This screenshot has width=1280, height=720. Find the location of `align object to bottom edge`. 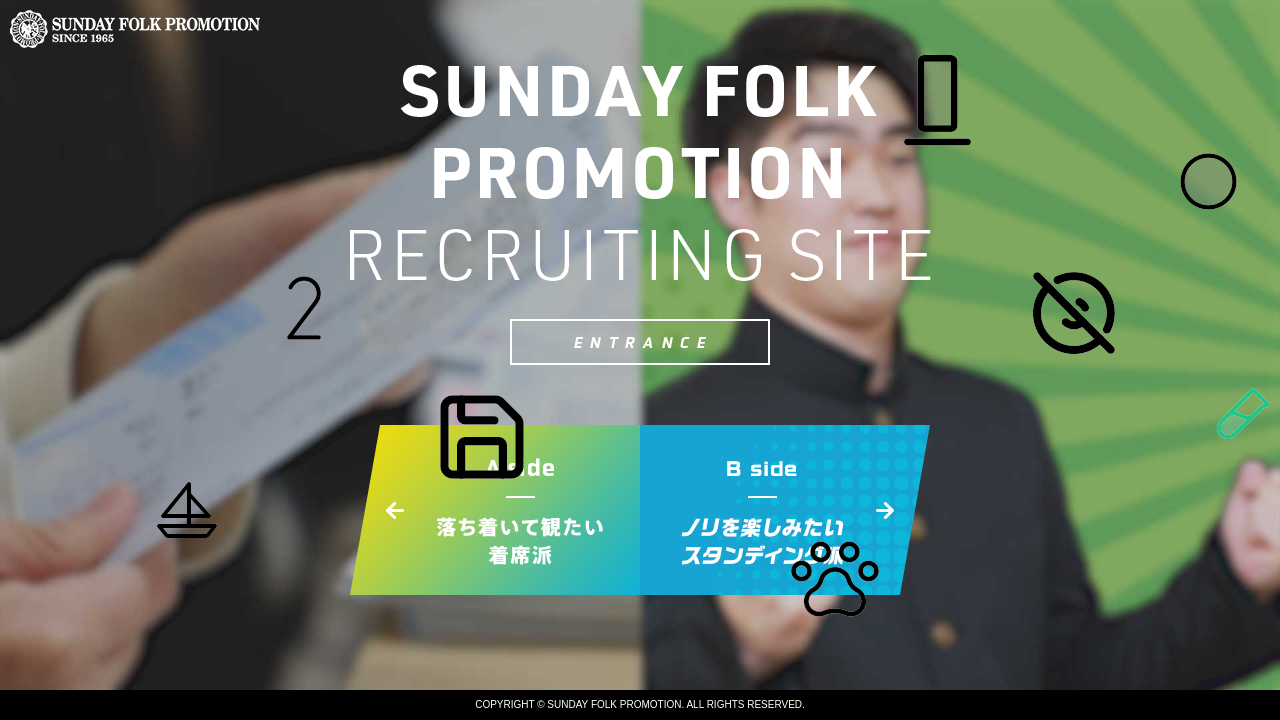

align object to bottom edge is located at coordinates (937, 98).